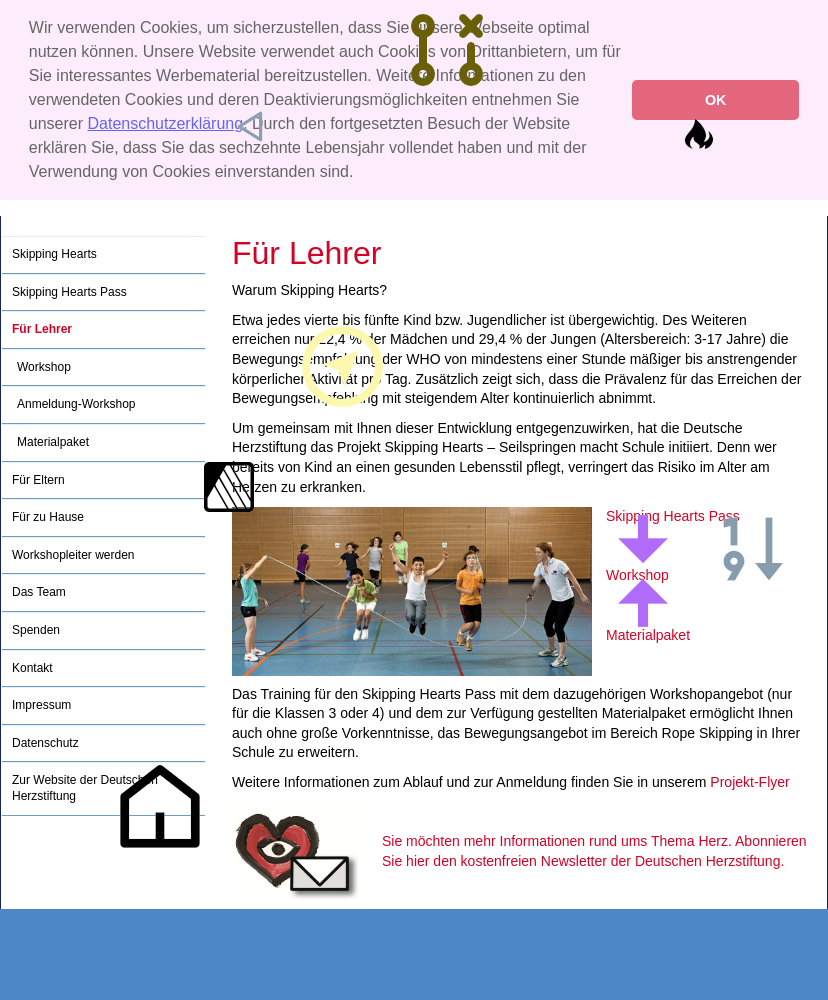  What do you see at coordinates (748, 549) in the screenshot?
I see `sort numbers in ascending order` at bounding box center [748, 549].